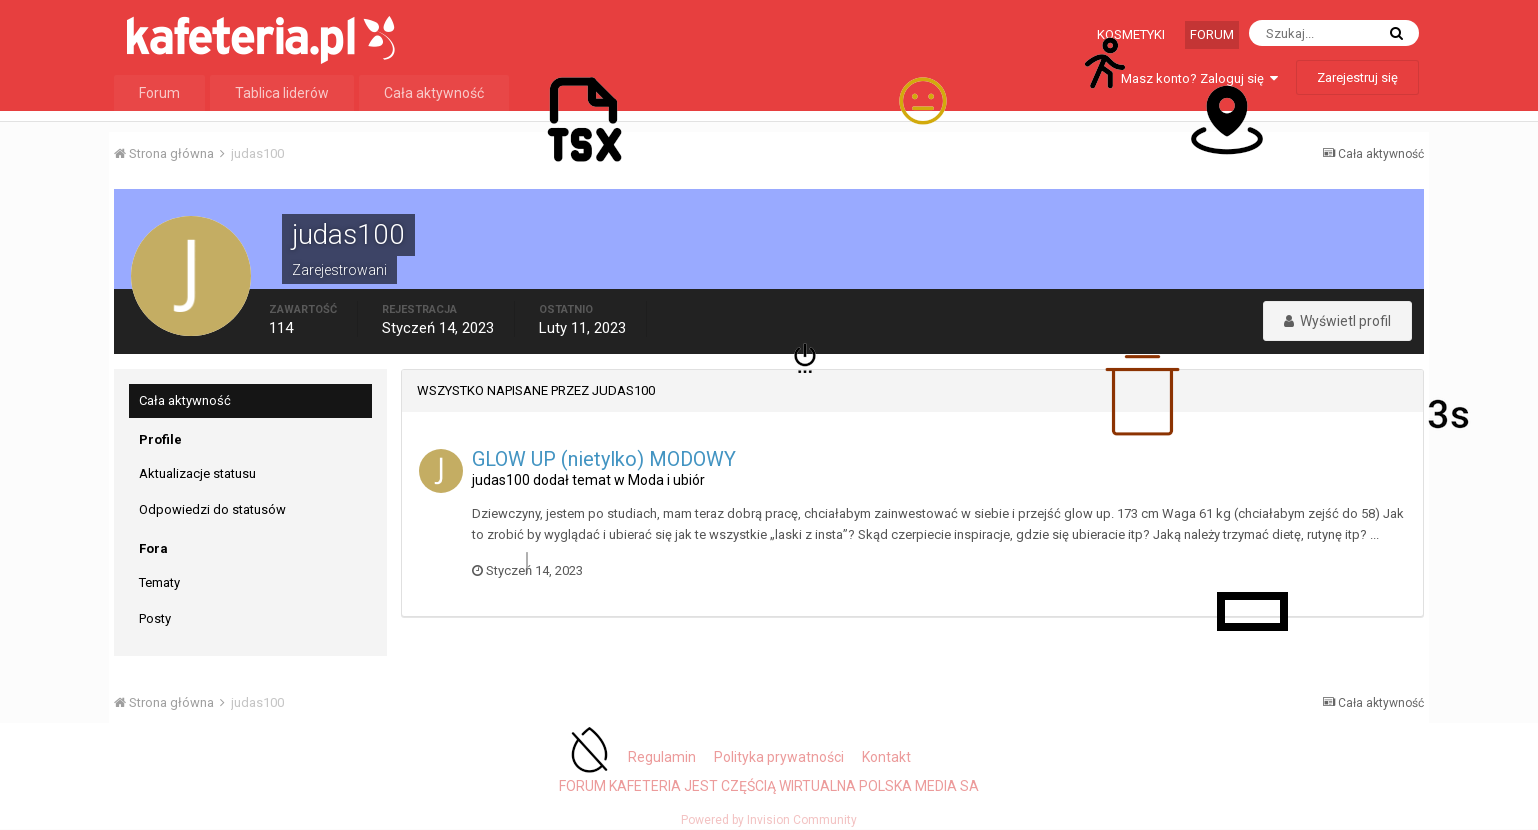 The image size is (1538, 830). I want to click on rate your experience as neutral, so click(923, 101).